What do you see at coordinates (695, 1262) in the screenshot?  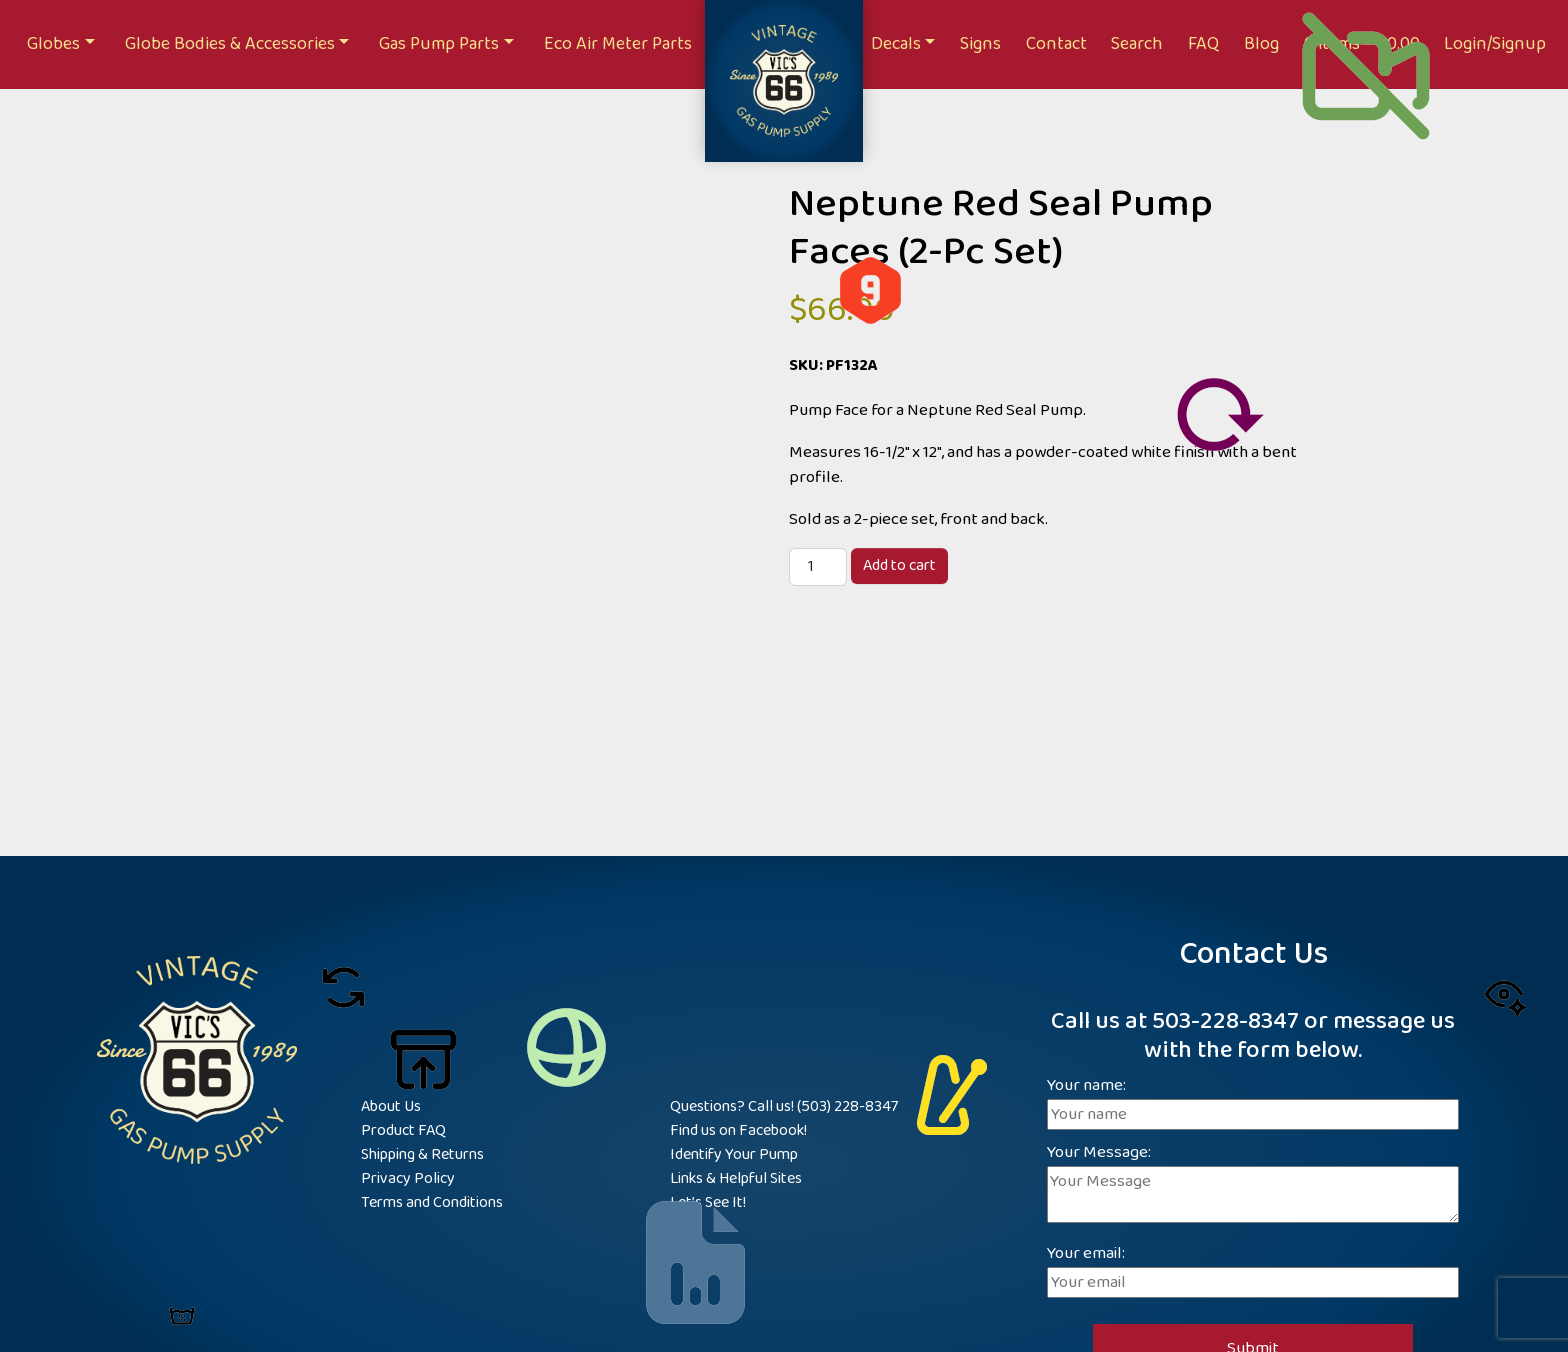 I see `view file analytics or statistics` at bounding box center [695, 1262].